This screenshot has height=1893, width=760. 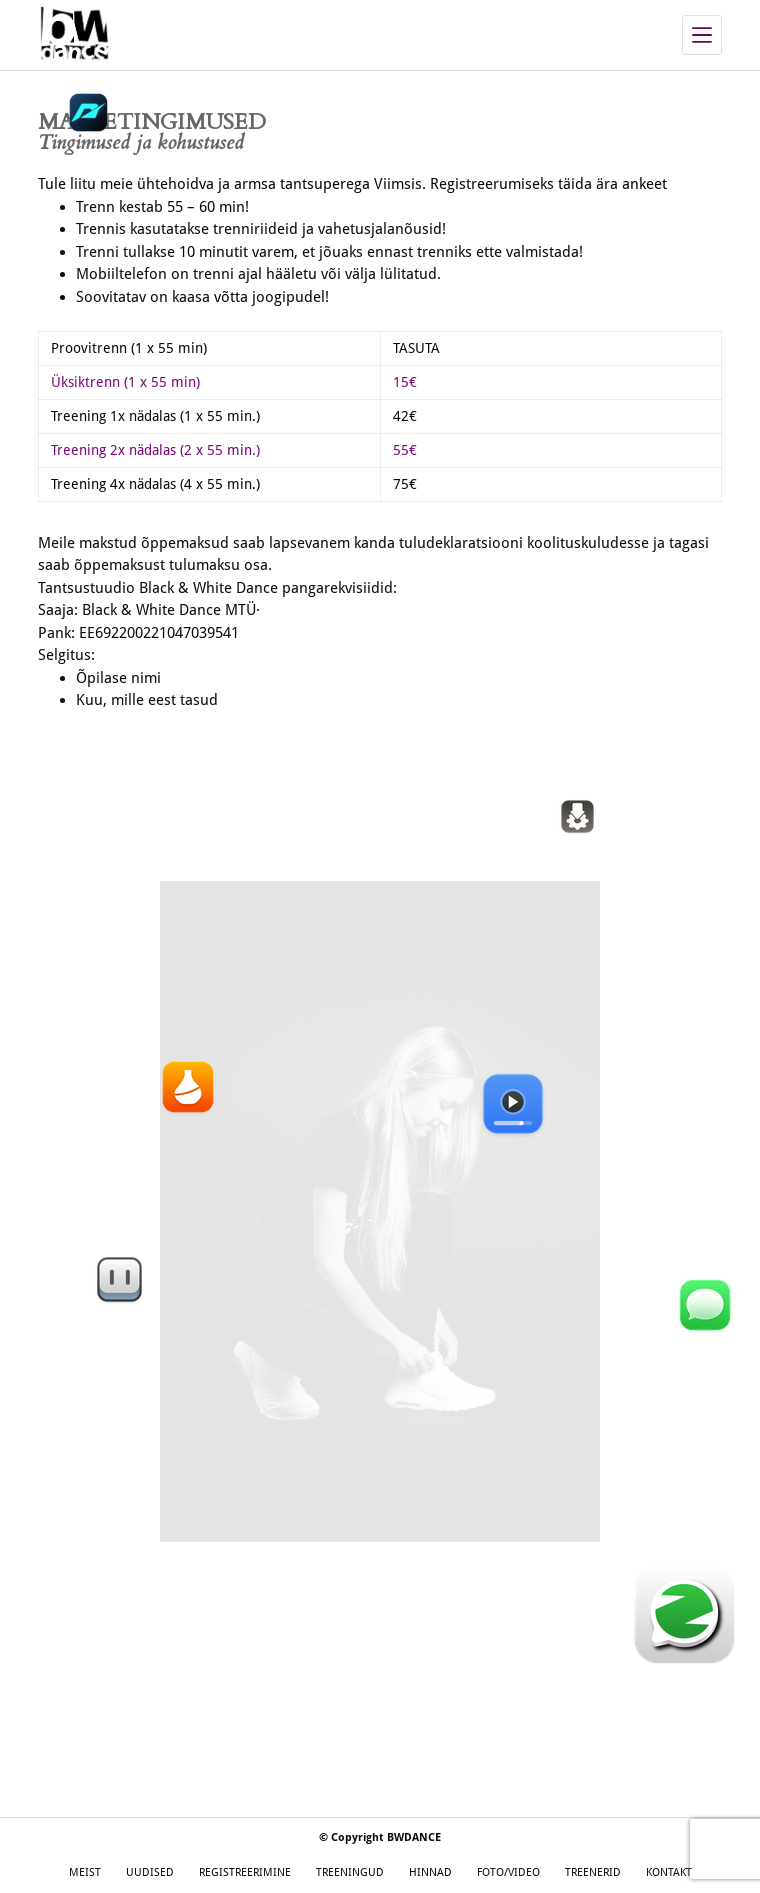 What do you see at coordinates (88, 112) in the screenshot?
I see `launch need for speed carbon game` at bounding box center [88, 112].